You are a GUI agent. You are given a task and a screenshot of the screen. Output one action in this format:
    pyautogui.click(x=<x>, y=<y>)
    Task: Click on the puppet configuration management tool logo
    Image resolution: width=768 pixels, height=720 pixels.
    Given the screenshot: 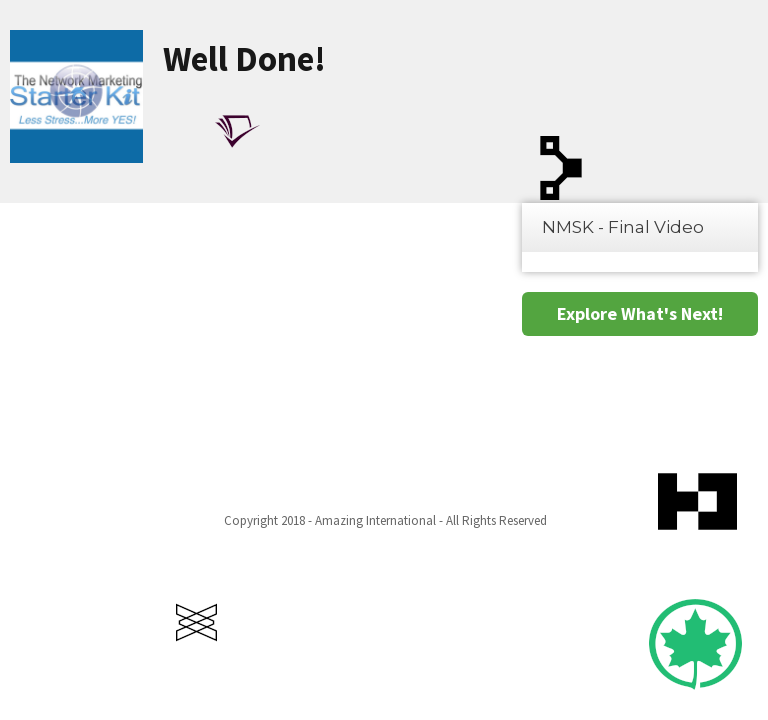 What is the action you would take?
    pyautogui.click(x=561, y=168)
    